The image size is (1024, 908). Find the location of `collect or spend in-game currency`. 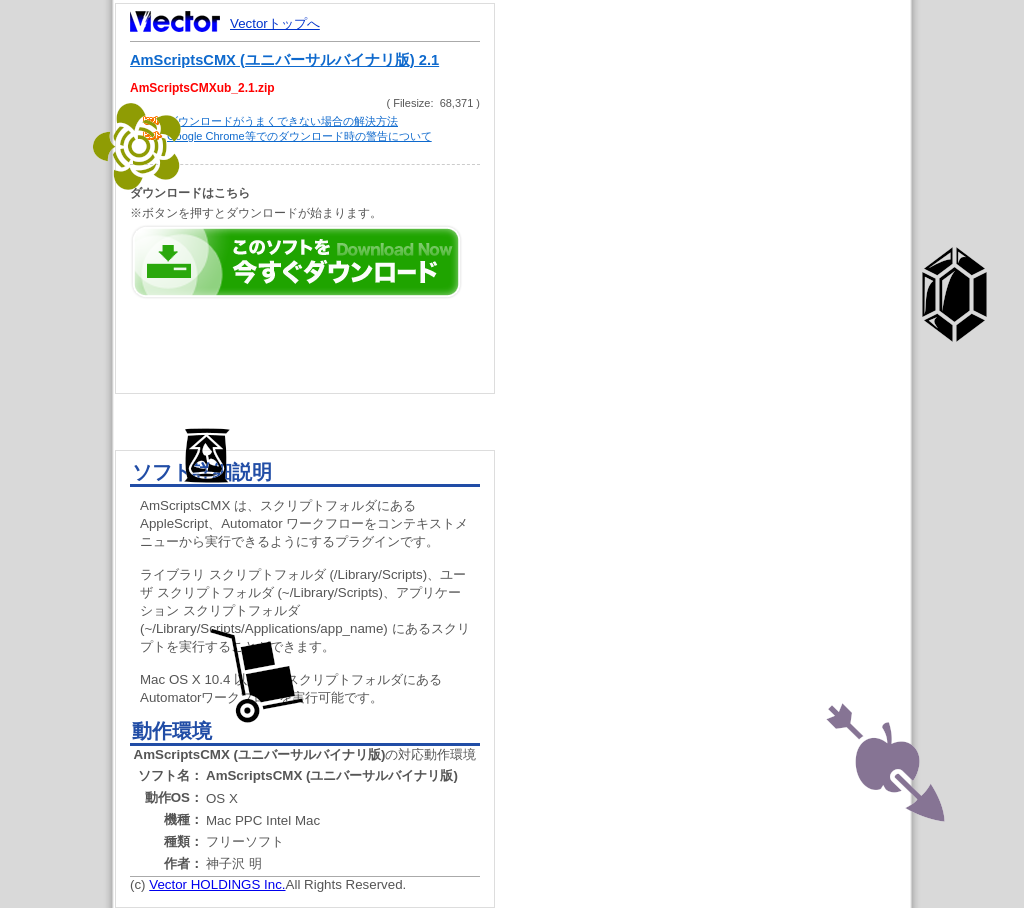

collect or spend in-game currency is located at coordinates (954, 294).